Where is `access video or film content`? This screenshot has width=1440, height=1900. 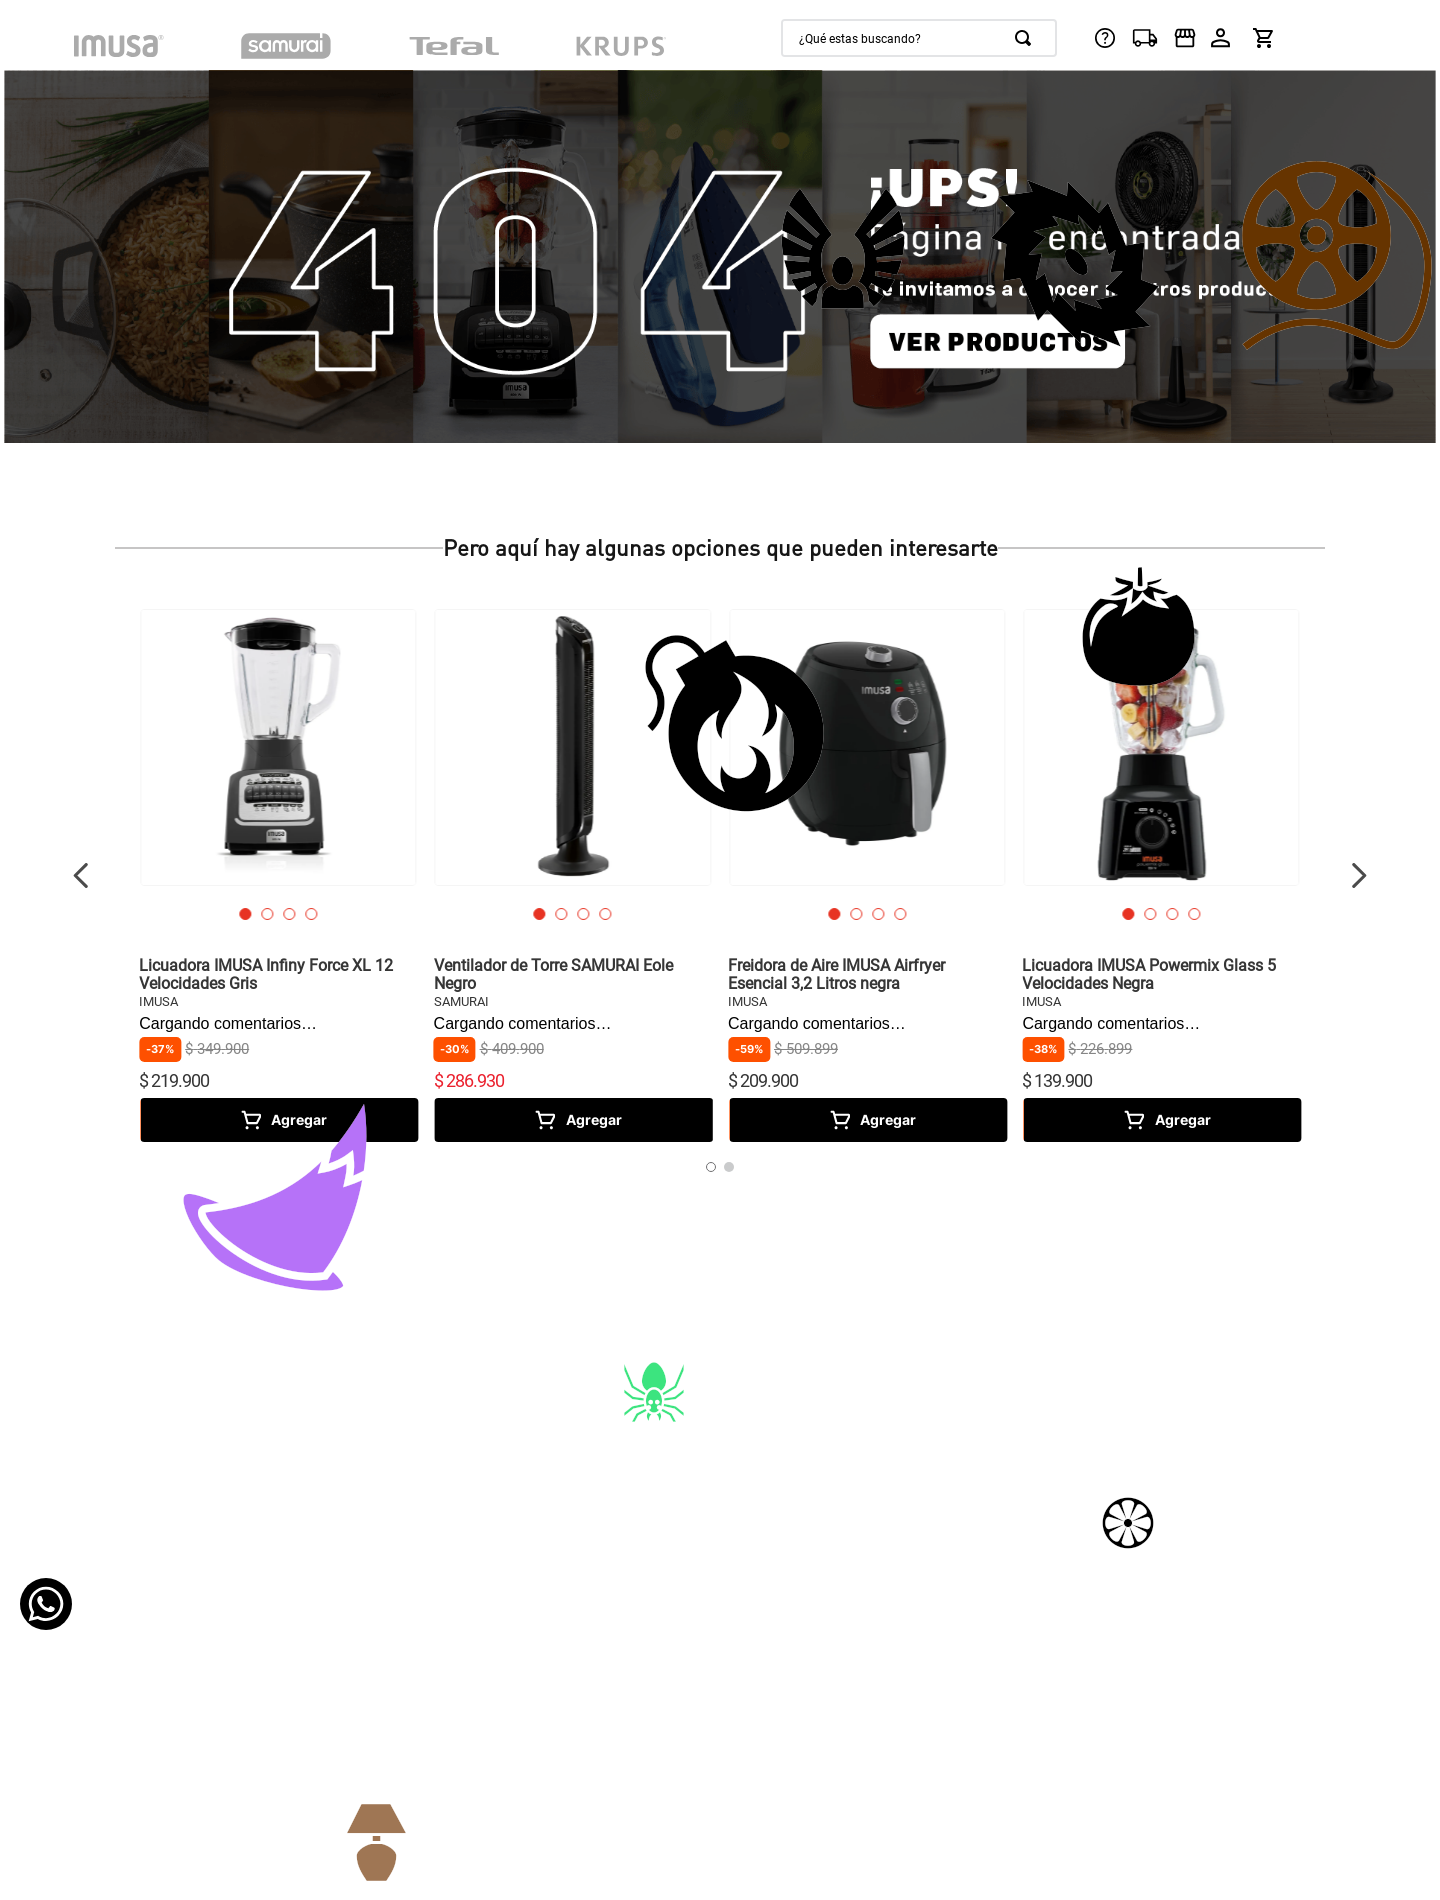
access video or film content is located at coordinates (1336, 255).